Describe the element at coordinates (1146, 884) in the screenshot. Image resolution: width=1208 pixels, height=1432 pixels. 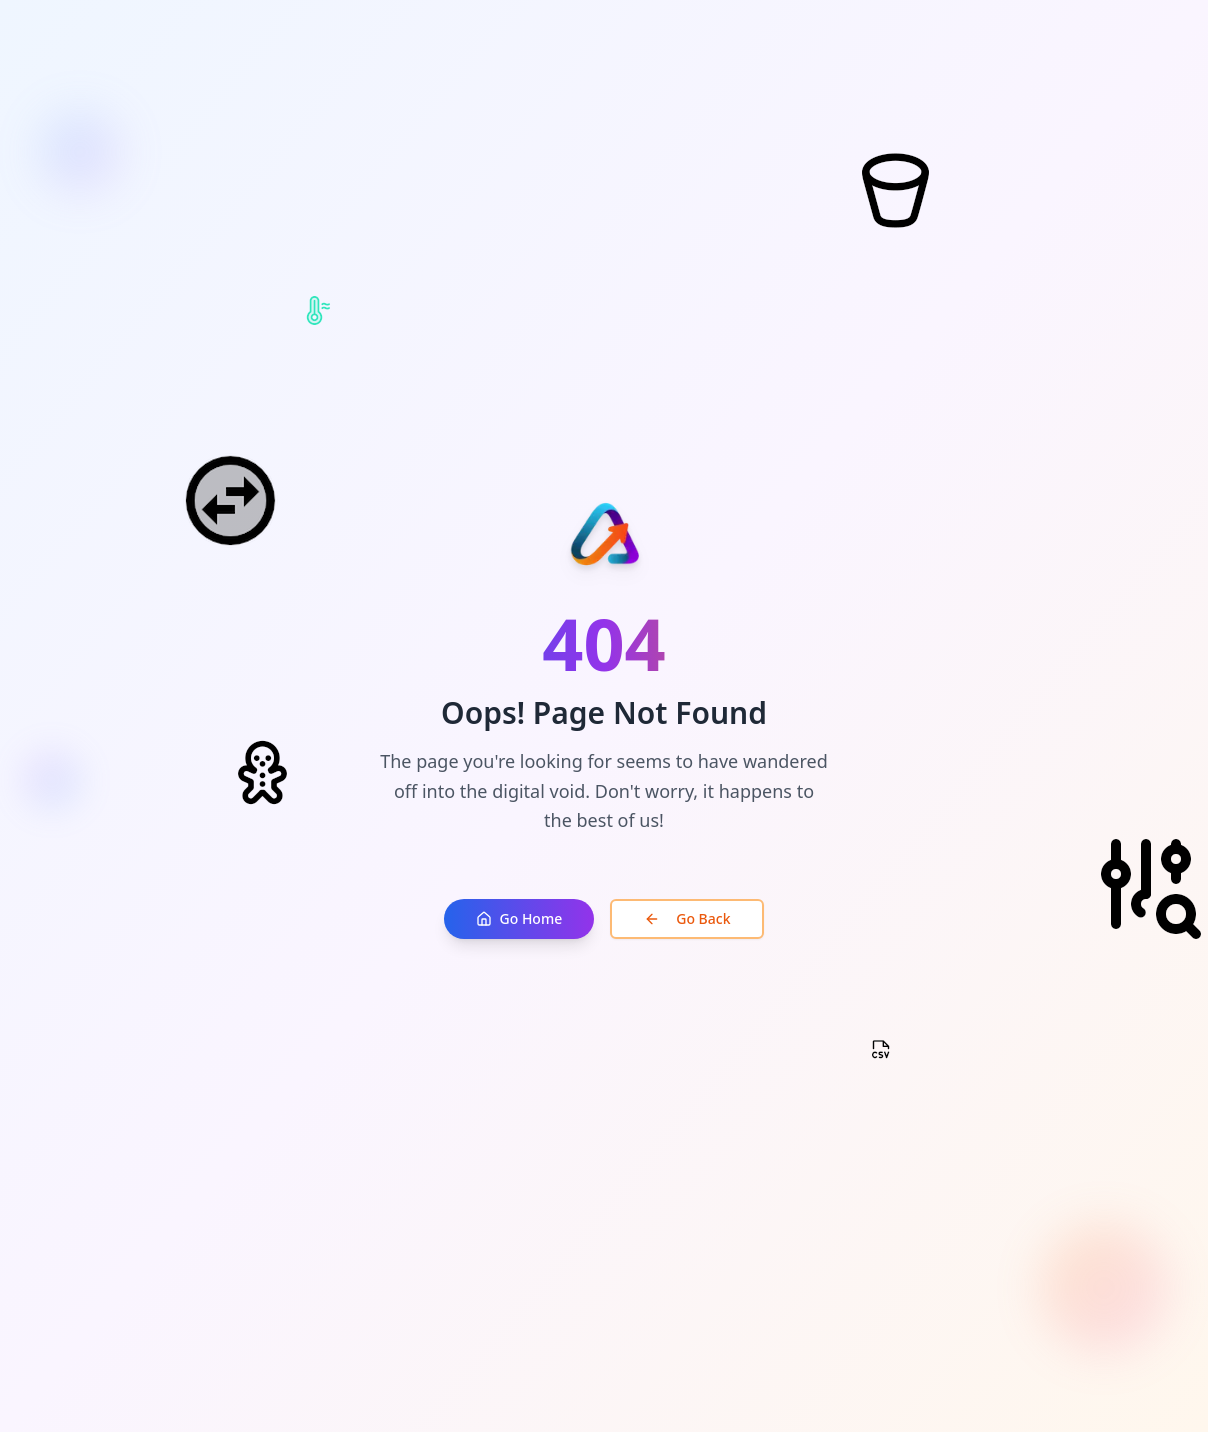
I see `search or filter adjustment settings` at that location.